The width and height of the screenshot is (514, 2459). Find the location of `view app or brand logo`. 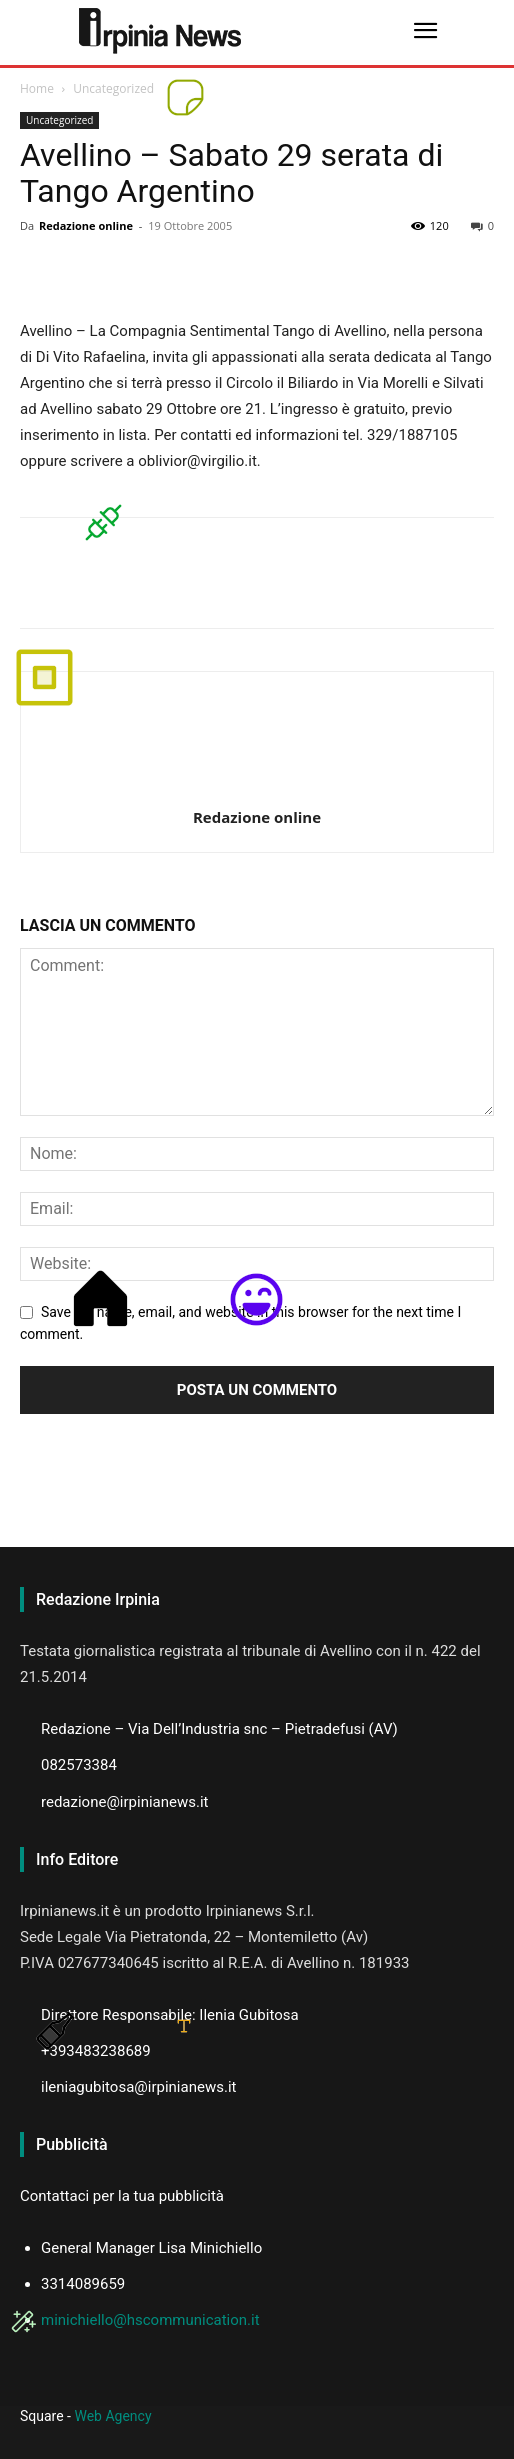

view app or brand logo is located at coordinates (44, 677).